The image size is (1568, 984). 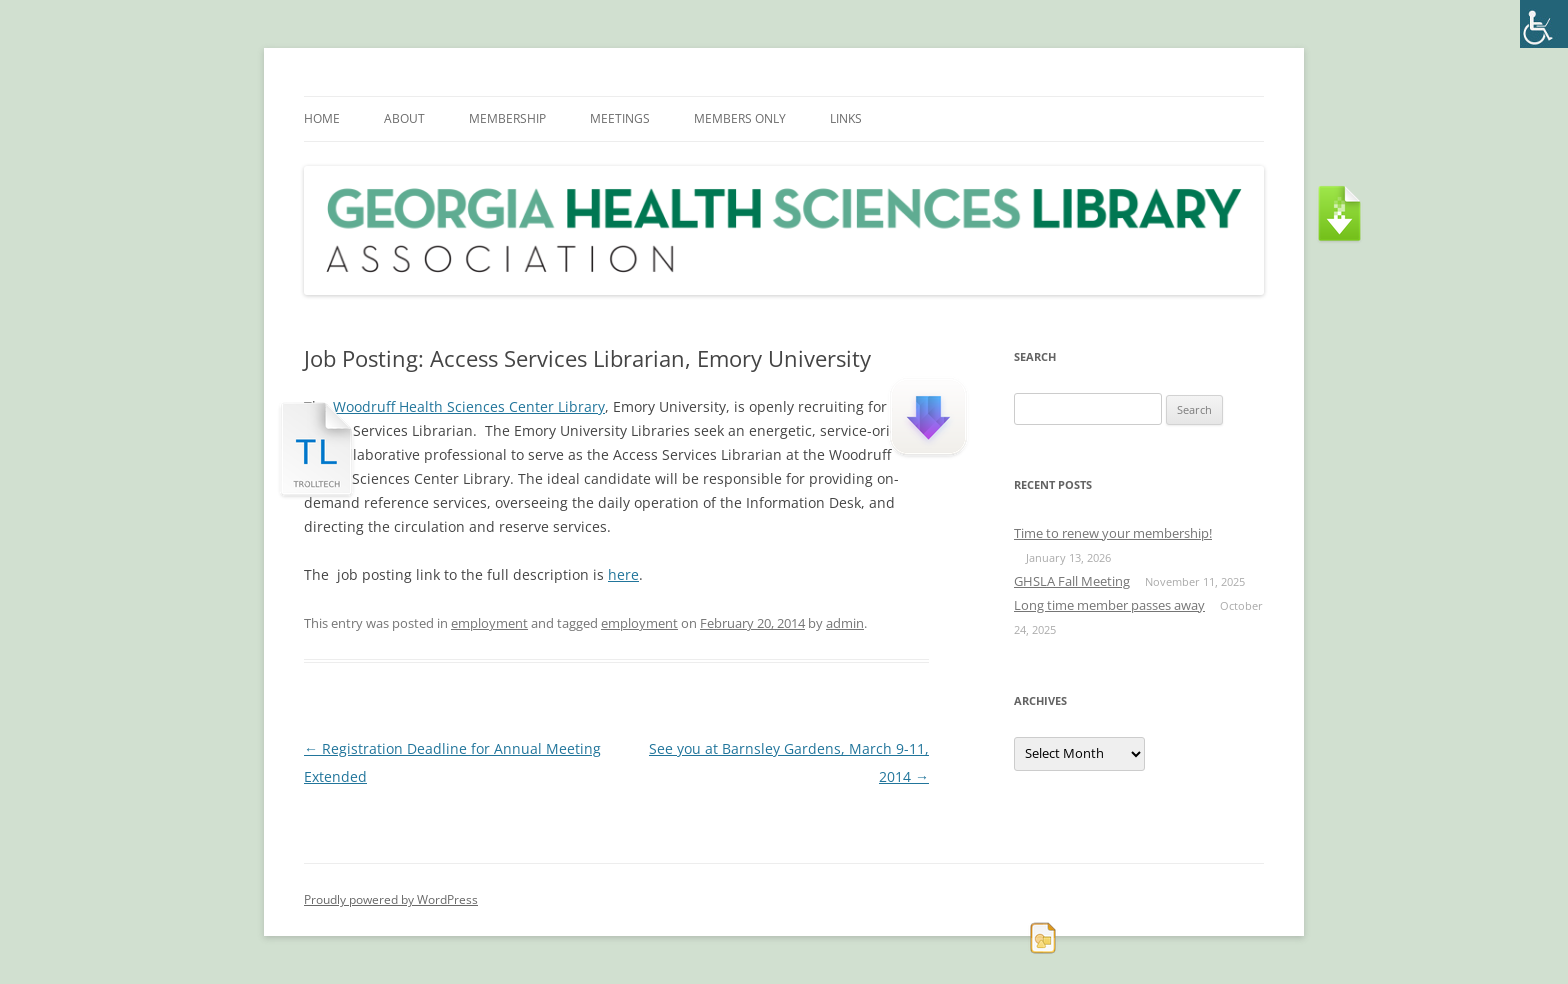 What do you see at coordinates (316, 450) in the screenshot?
I see `a Qt Linguist translation file` at bounding box center [316, 450].